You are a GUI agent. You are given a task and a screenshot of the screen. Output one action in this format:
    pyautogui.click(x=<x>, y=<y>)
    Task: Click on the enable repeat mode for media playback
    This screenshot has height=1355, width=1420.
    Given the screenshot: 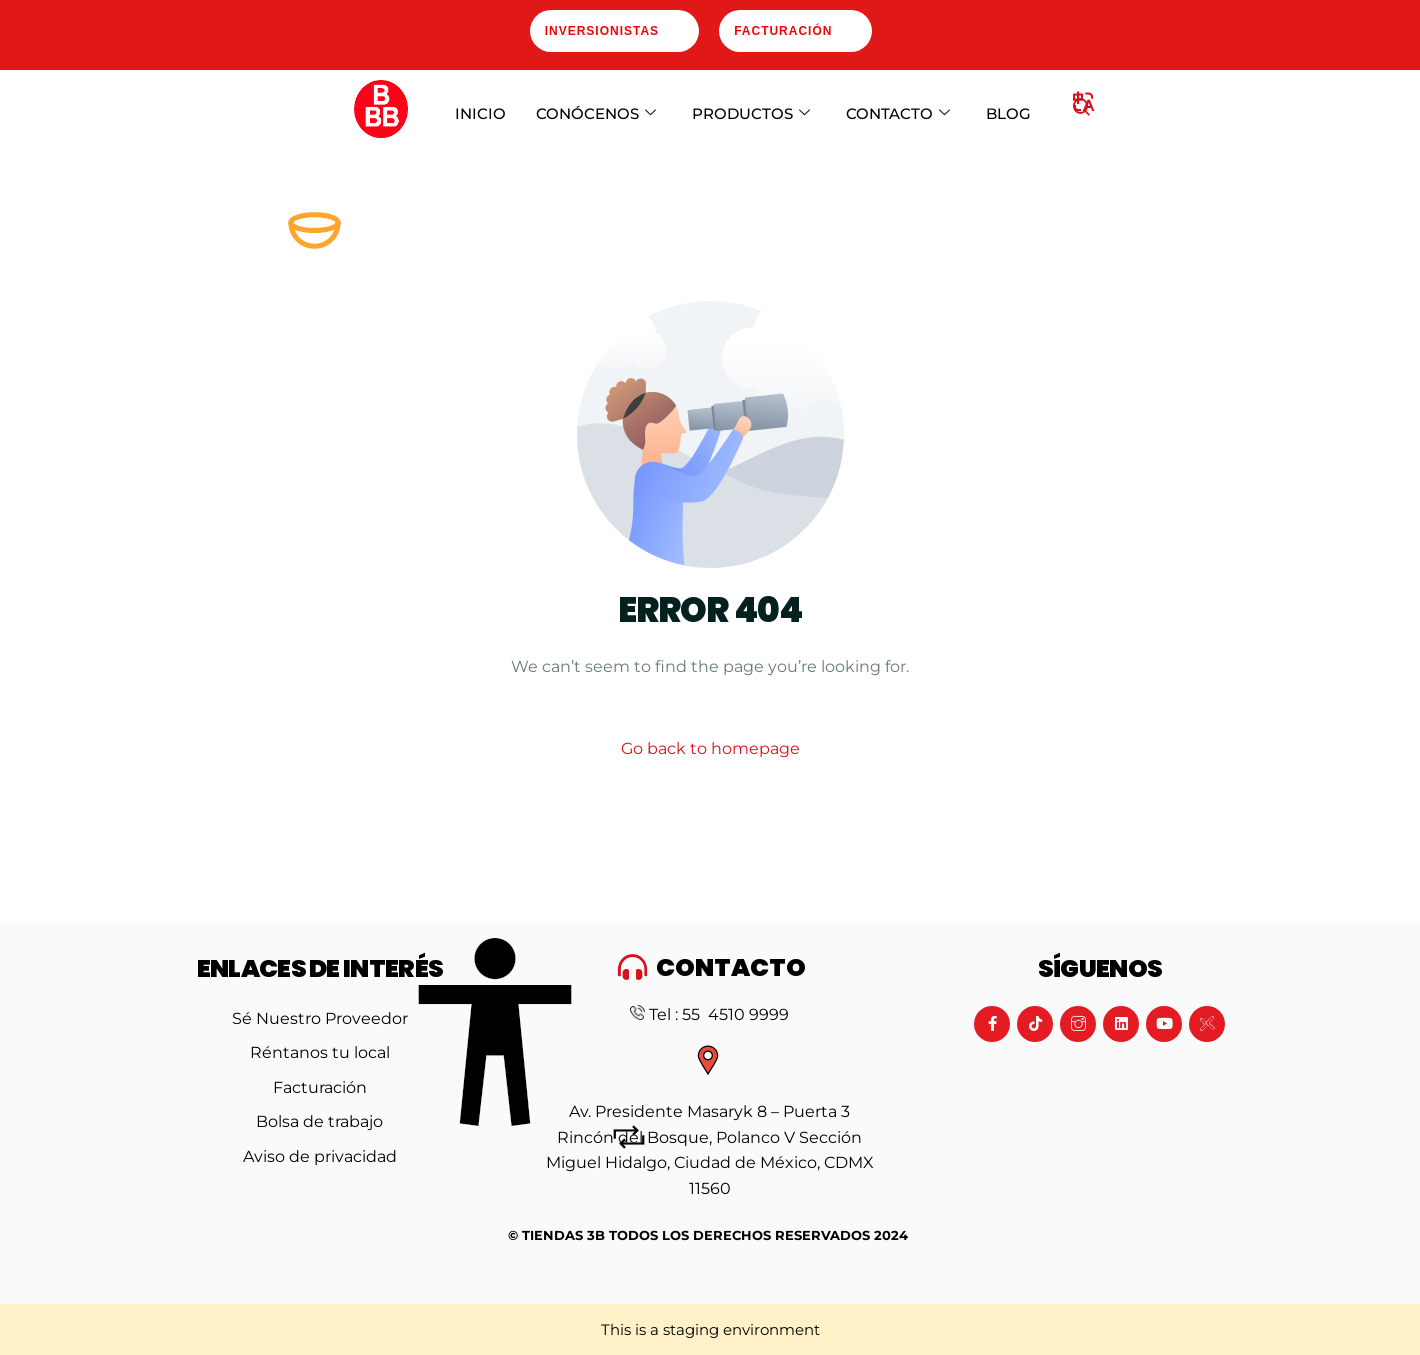 What is the action you would take?
    pyautogui.click(x=629, y=1137)
    